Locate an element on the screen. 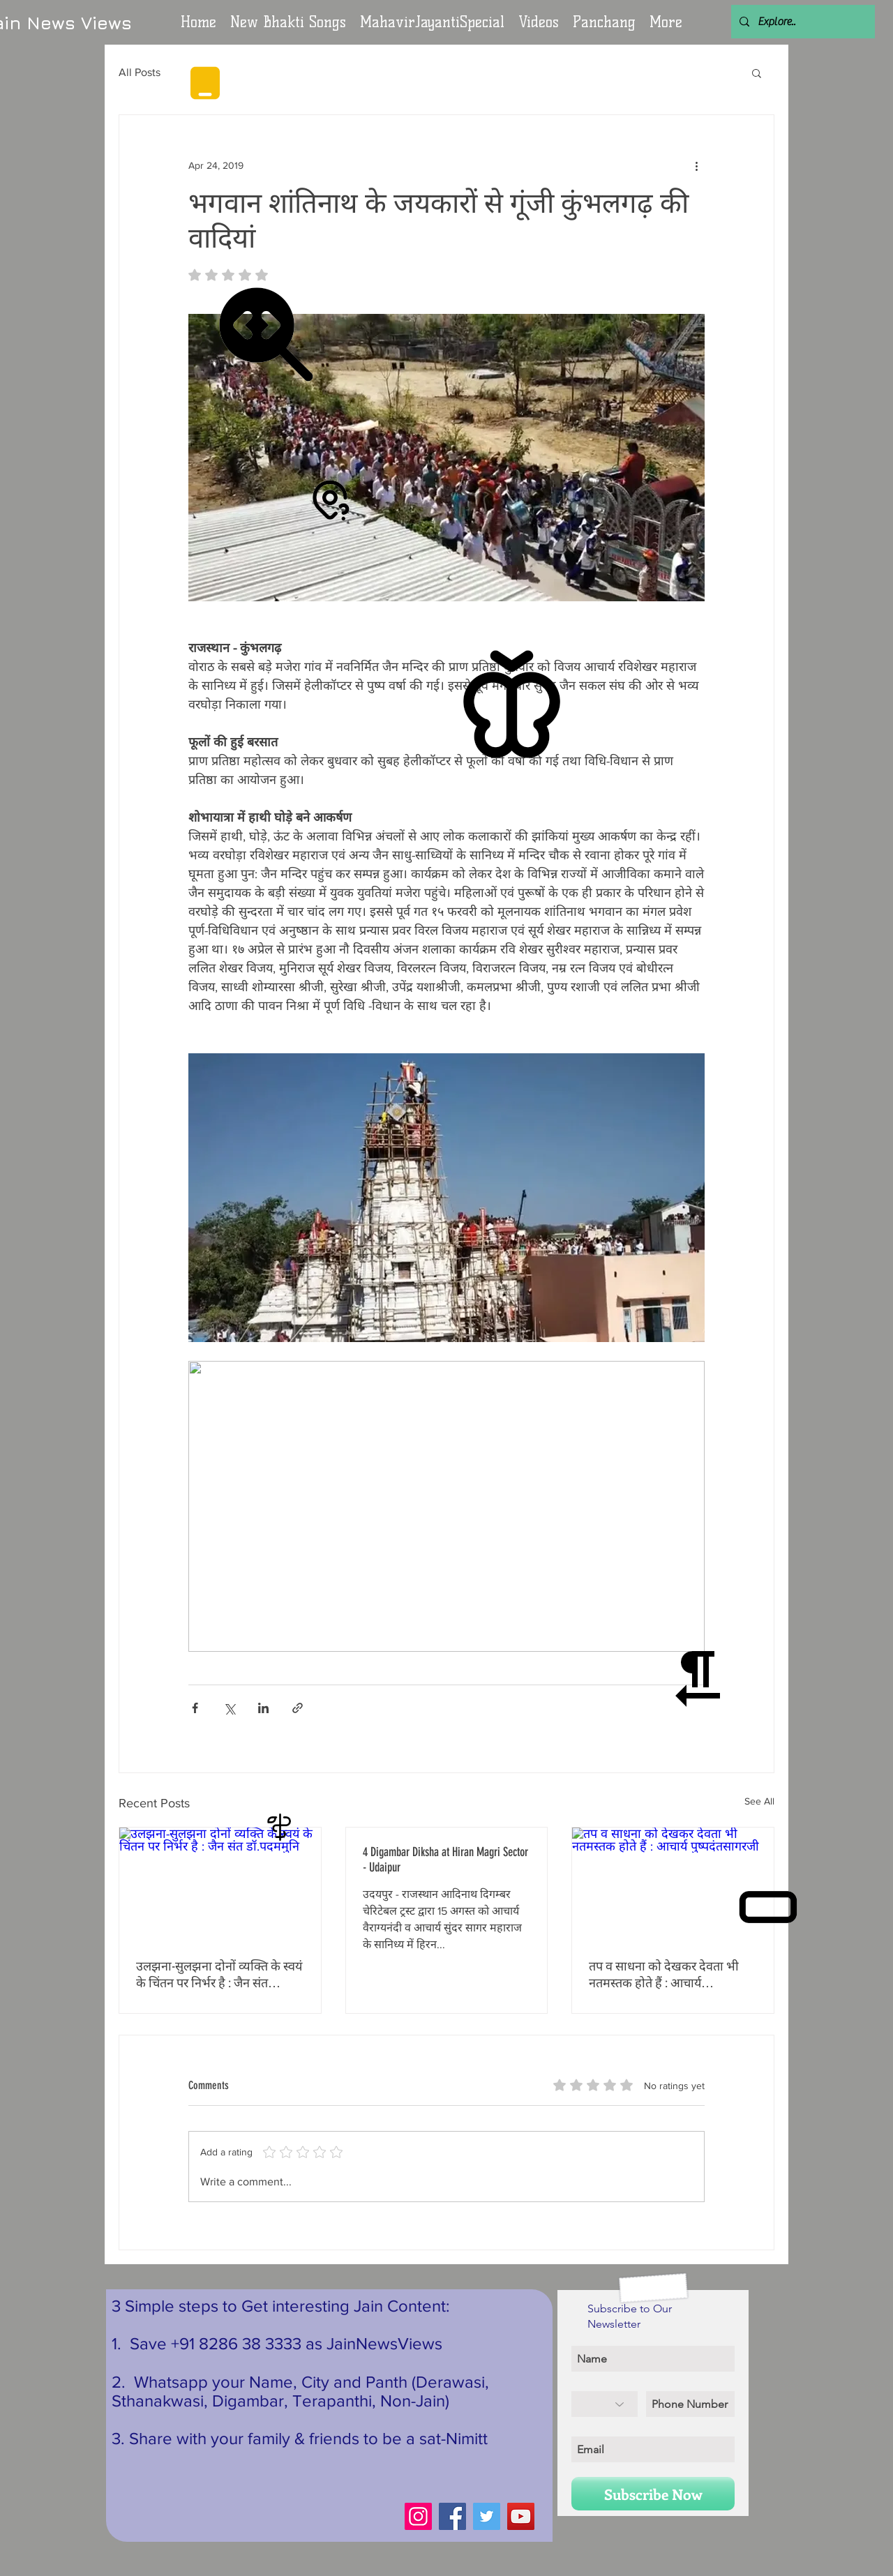  search or inspect code is located at coordinates (266, 334).